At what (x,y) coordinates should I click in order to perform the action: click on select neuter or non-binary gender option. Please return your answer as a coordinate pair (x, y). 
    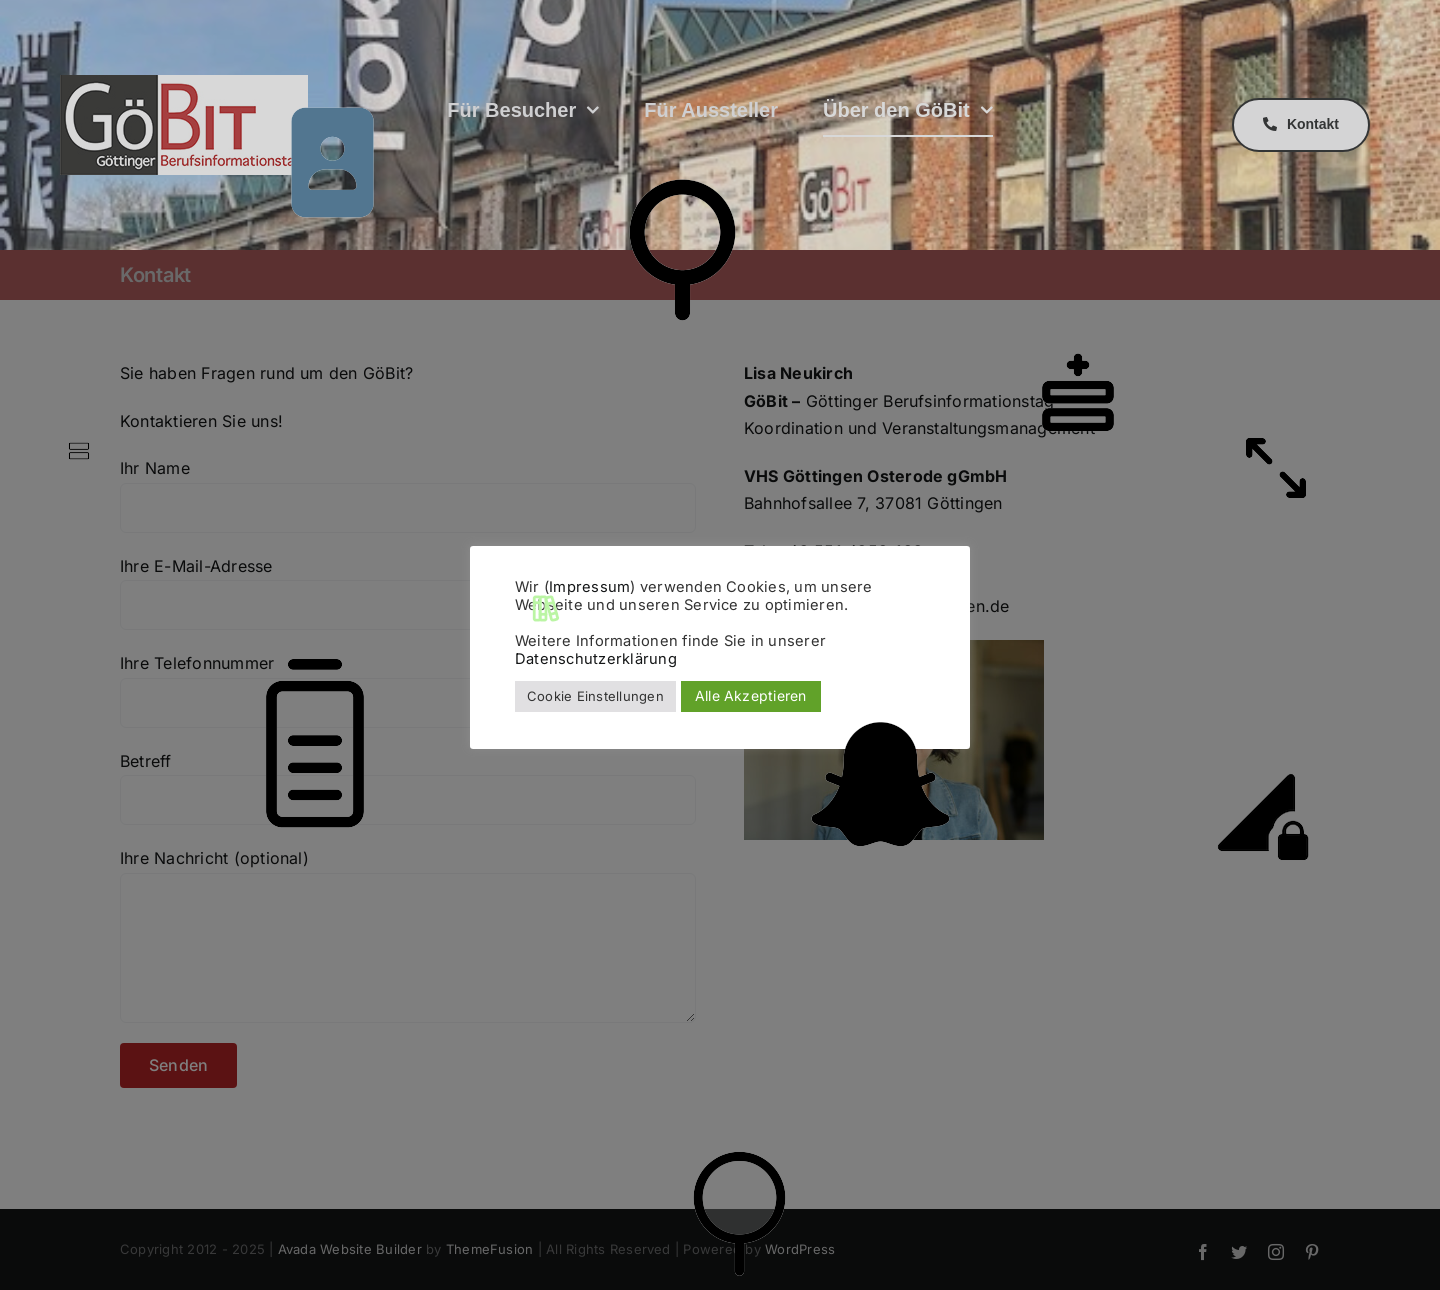
    Looking at the image, I should click on (739, 1211).